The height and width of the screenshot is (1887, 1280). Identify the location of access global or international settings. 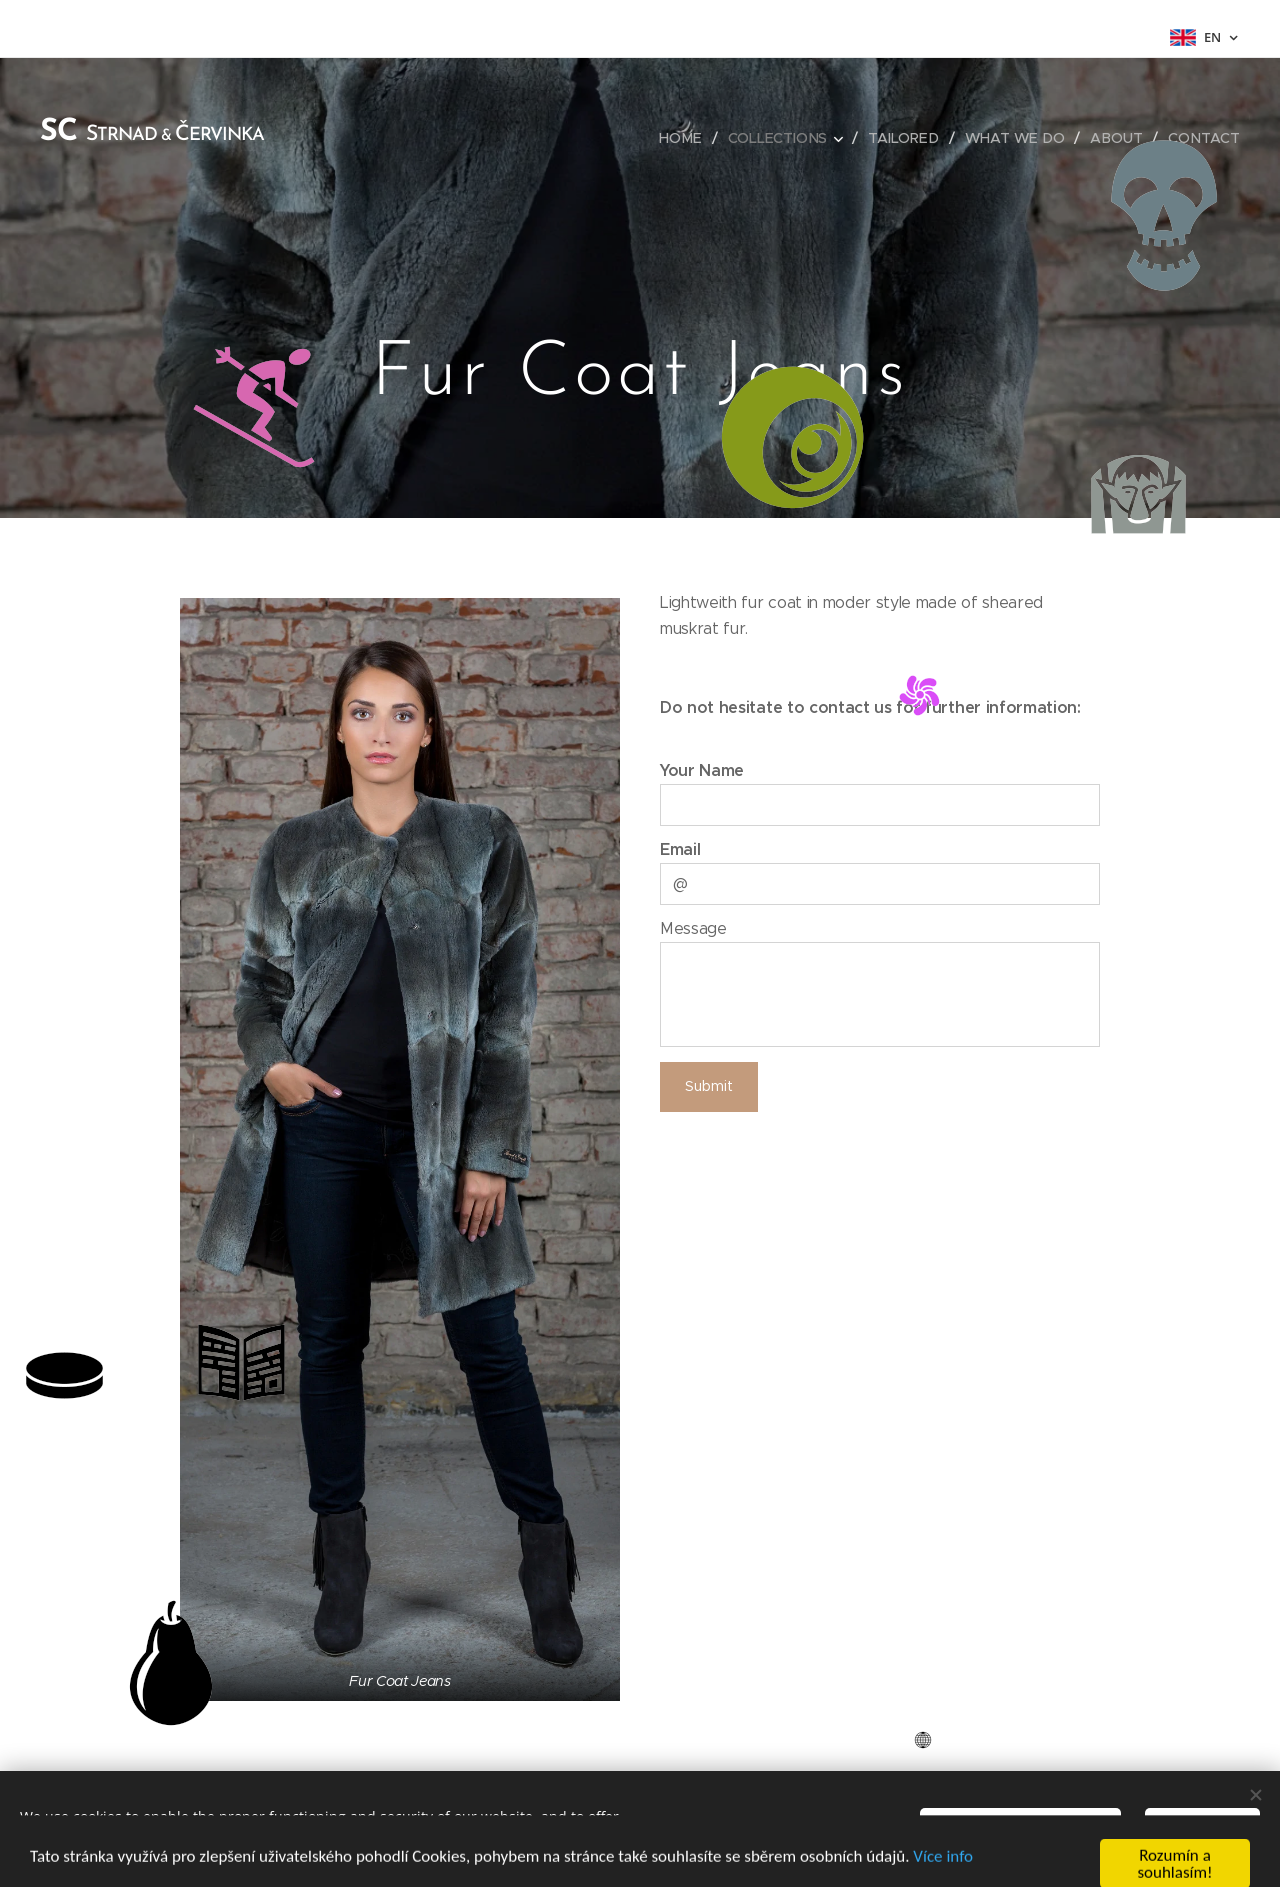
(923, 1740).